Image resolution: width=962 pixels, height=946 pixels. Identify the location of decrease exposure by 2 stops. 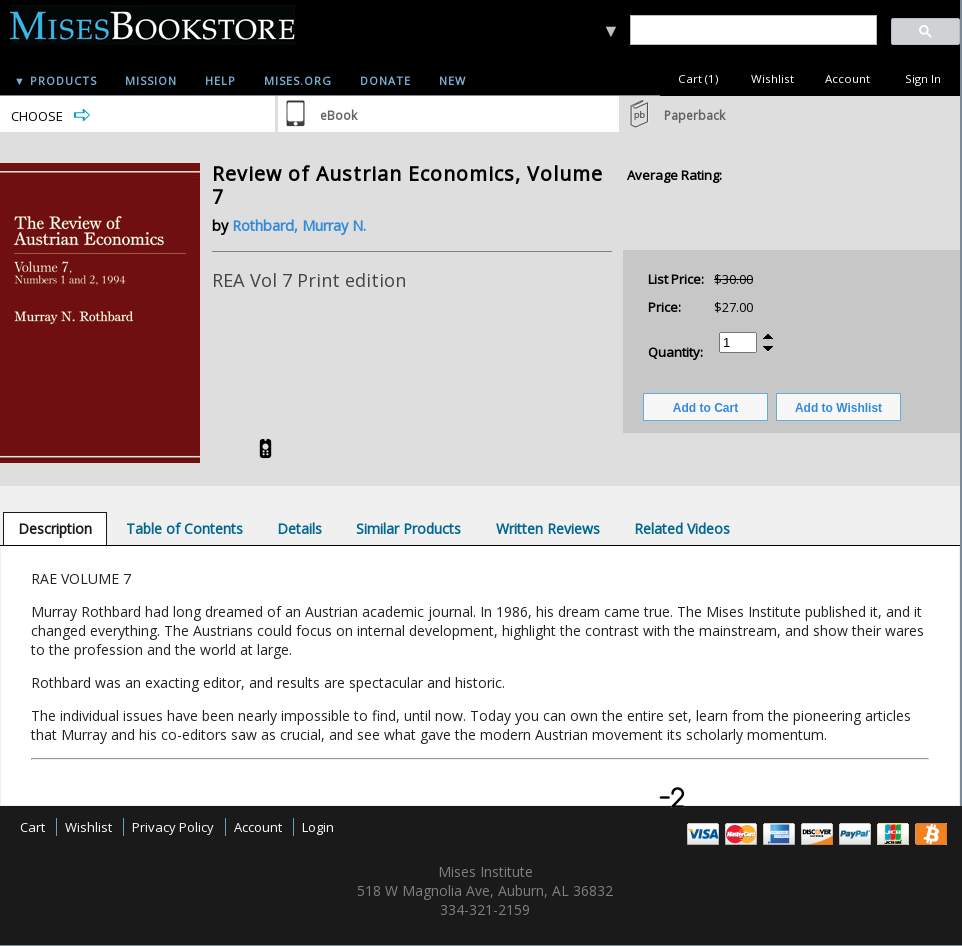
(672, 797).